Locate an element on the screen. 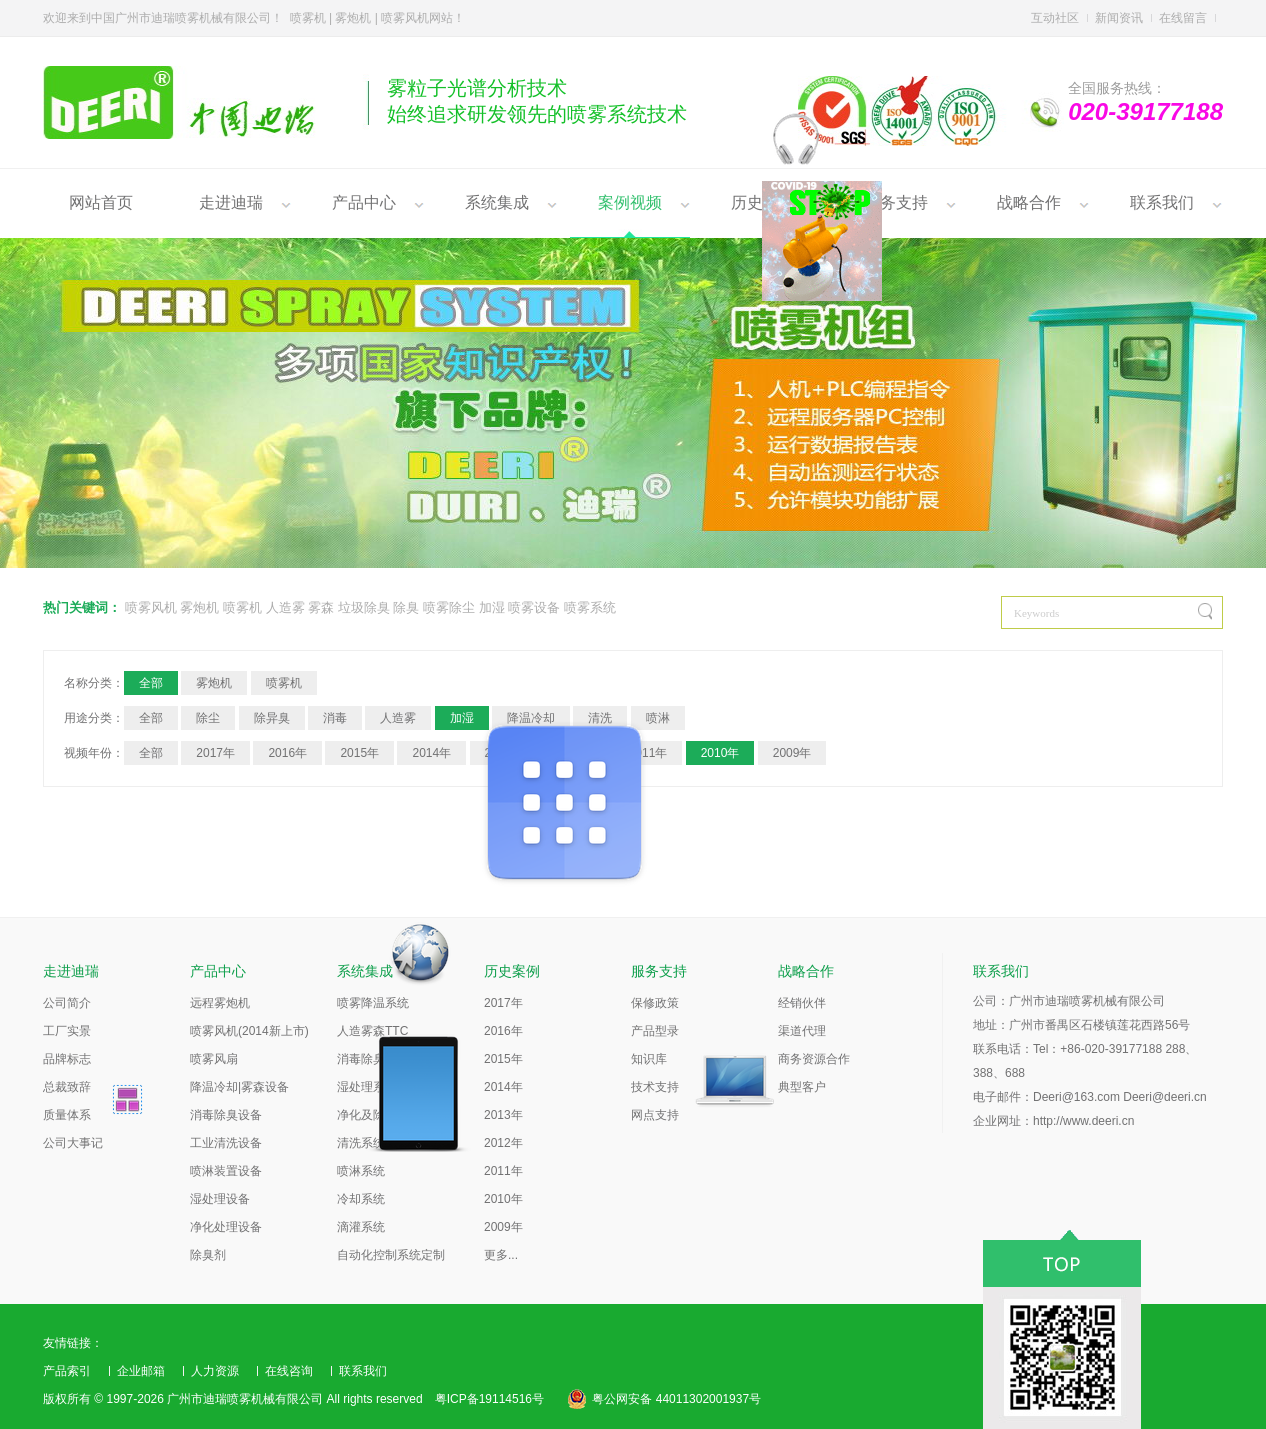  open the app drawer or launcher is located at coordinates (564, 802).